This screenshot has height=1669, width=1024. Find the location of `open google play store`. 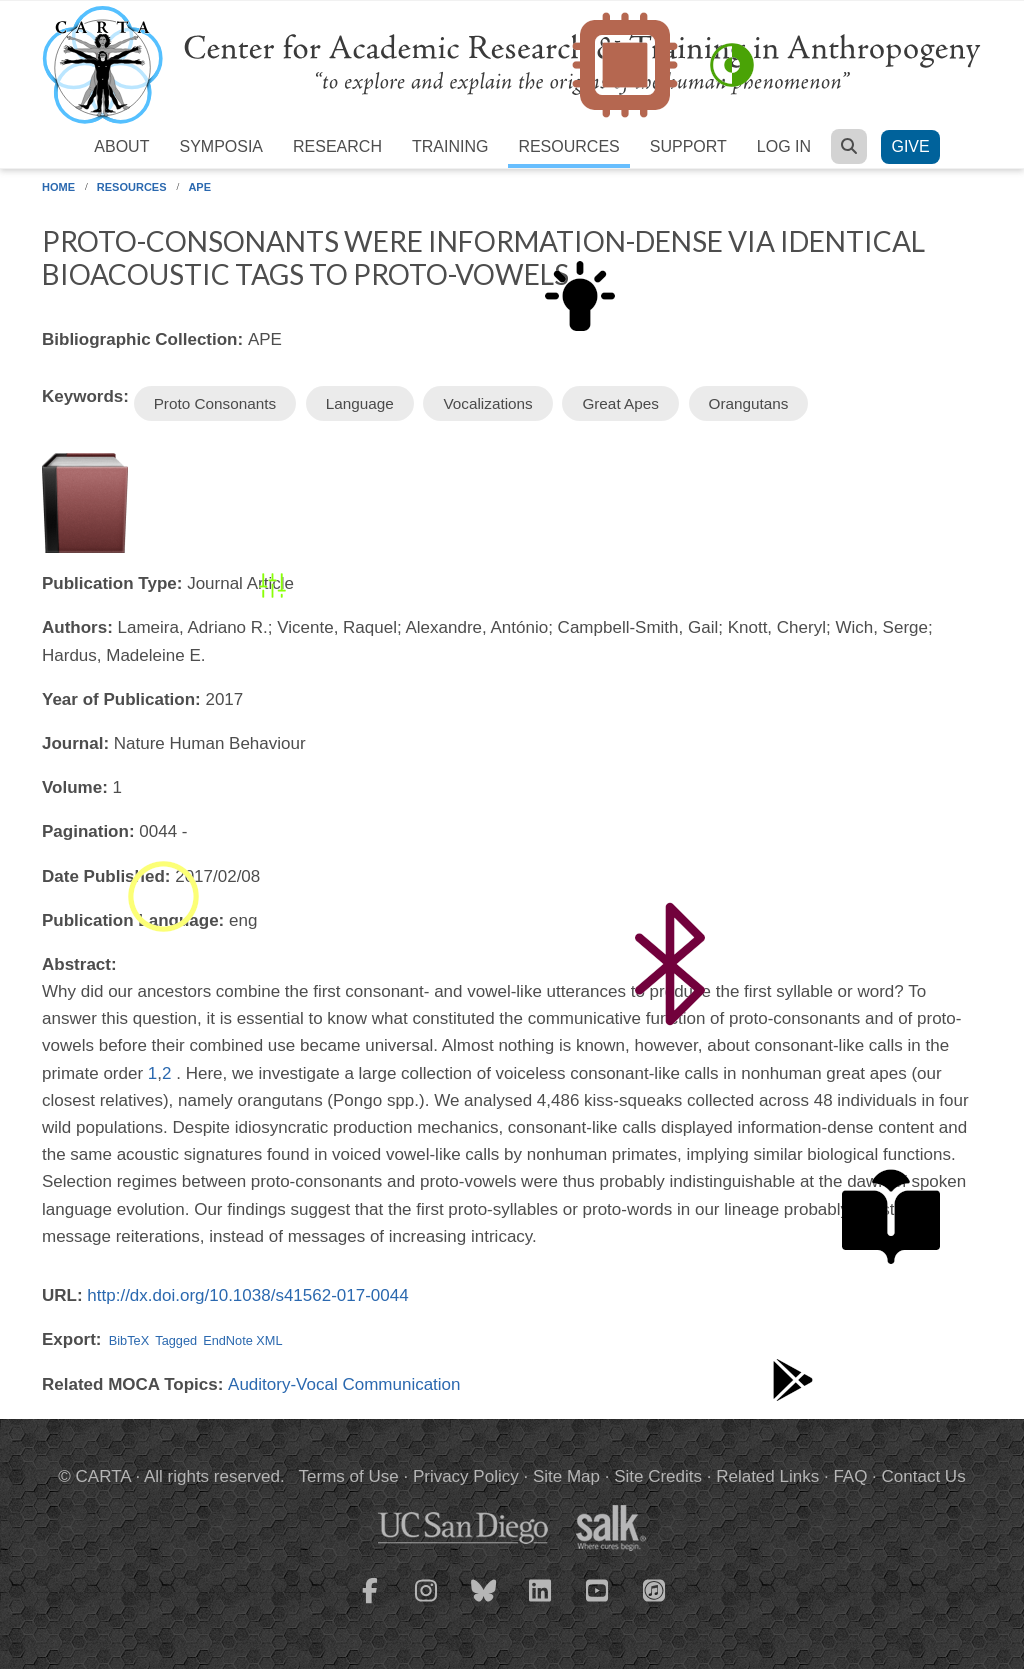

open google play store is located at coordinates (793, 1380).